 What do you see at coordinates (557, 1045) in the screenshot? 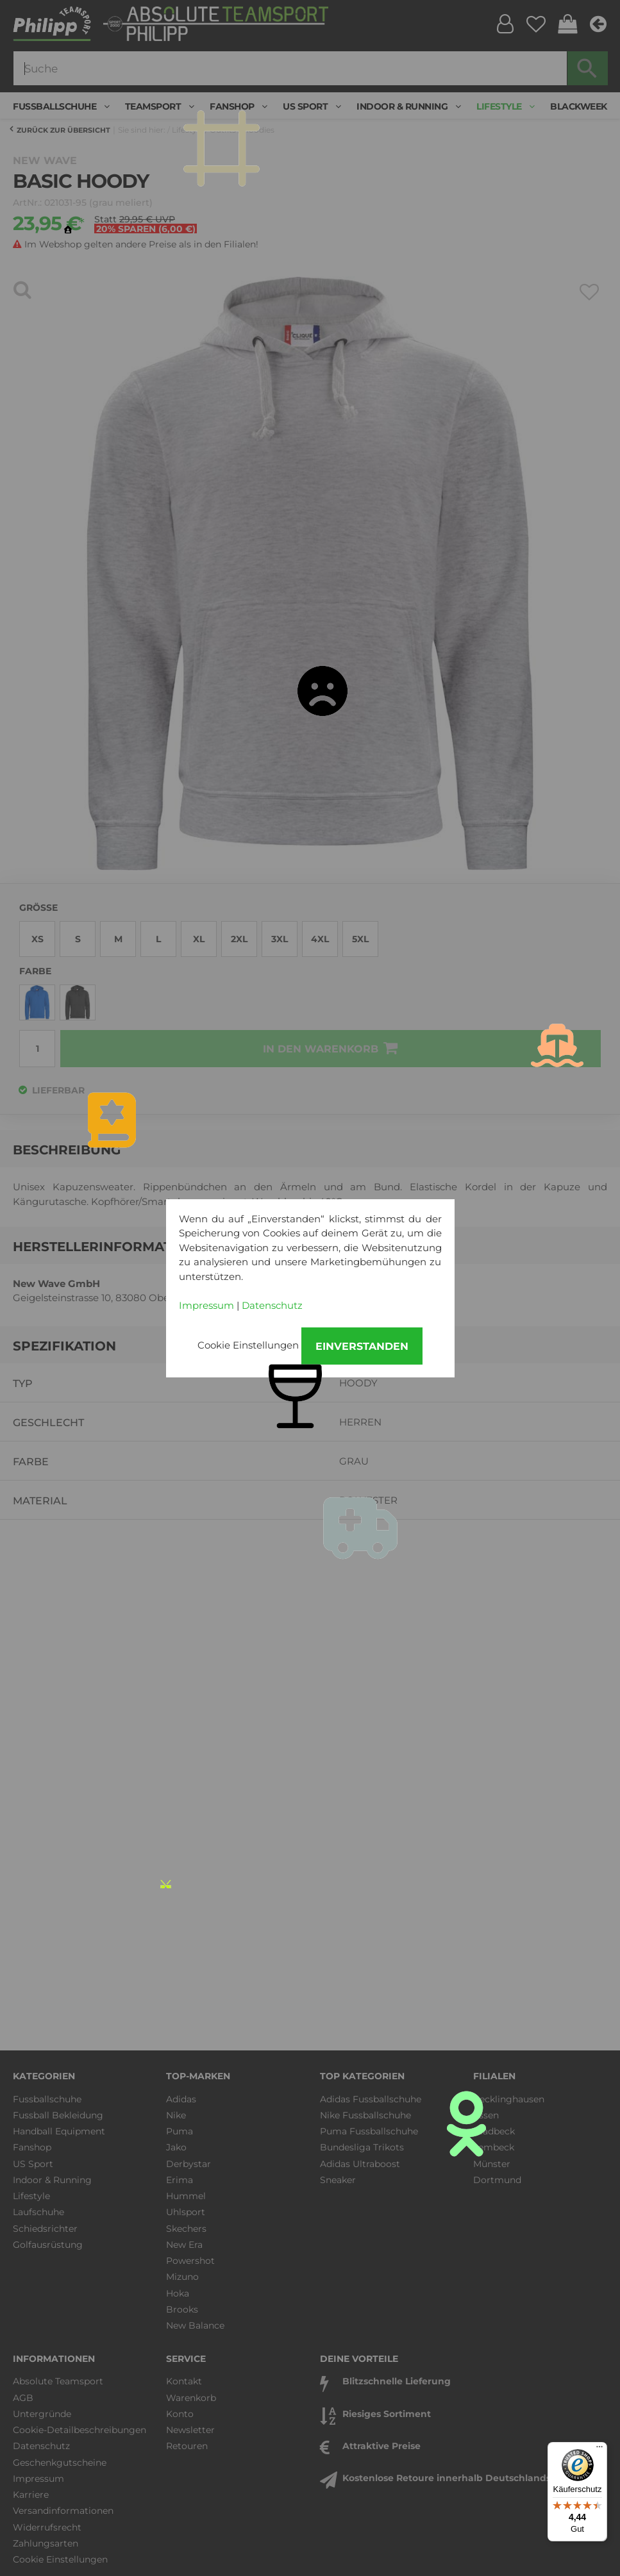
I see `indicates shipping or maritime transport` at bounding box center [557, 1045].